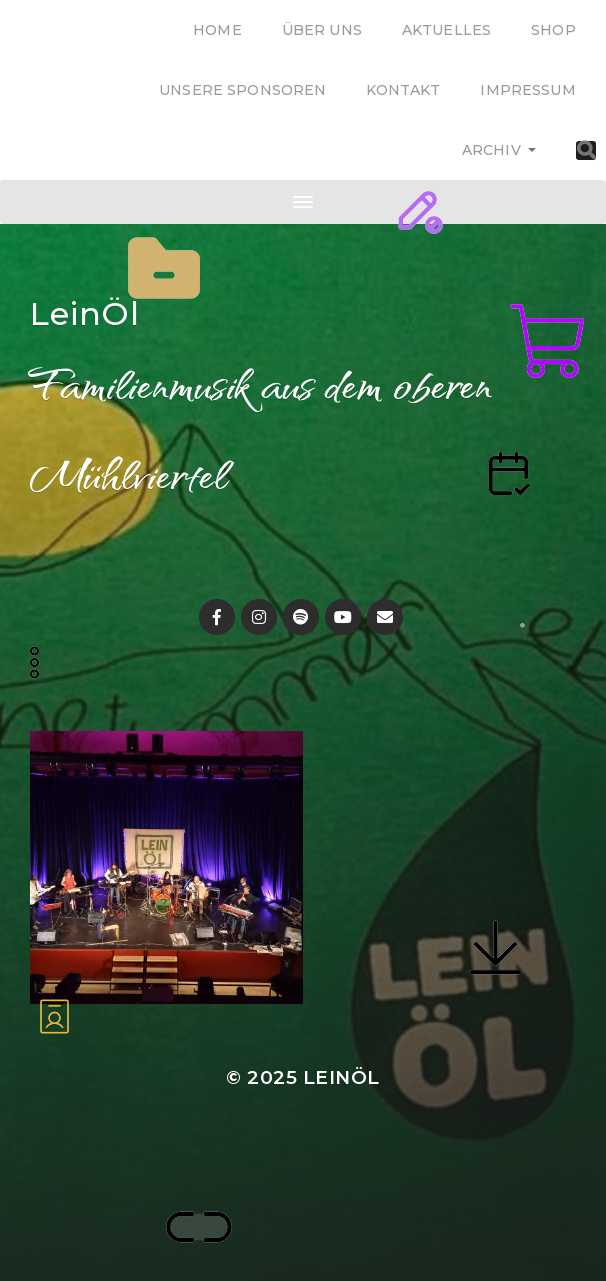 The image size is (606, 1281). I want to click on view your profile or identification details, so click(54, 1016).